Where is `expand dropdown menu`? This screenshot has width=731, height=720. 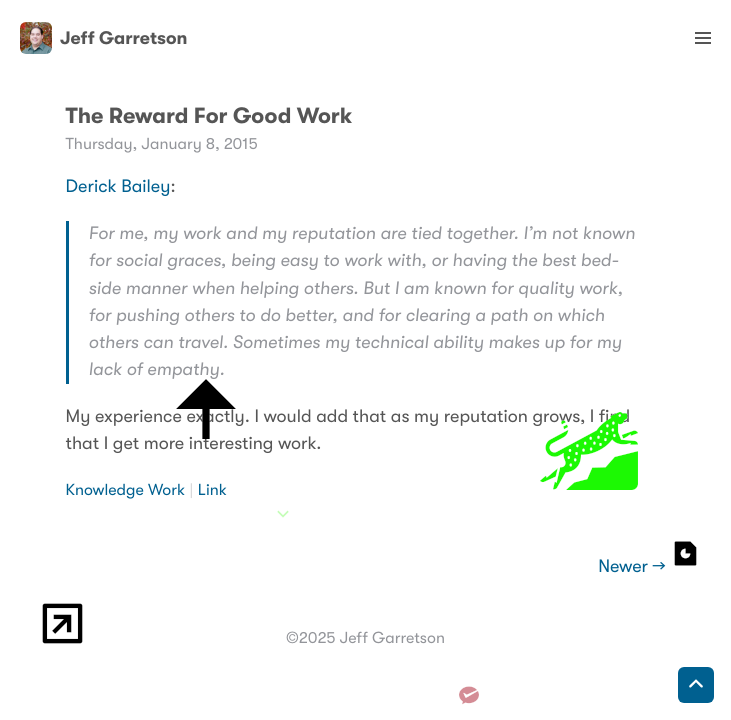 expand dropdown menu is located at coordinates (283, 514).